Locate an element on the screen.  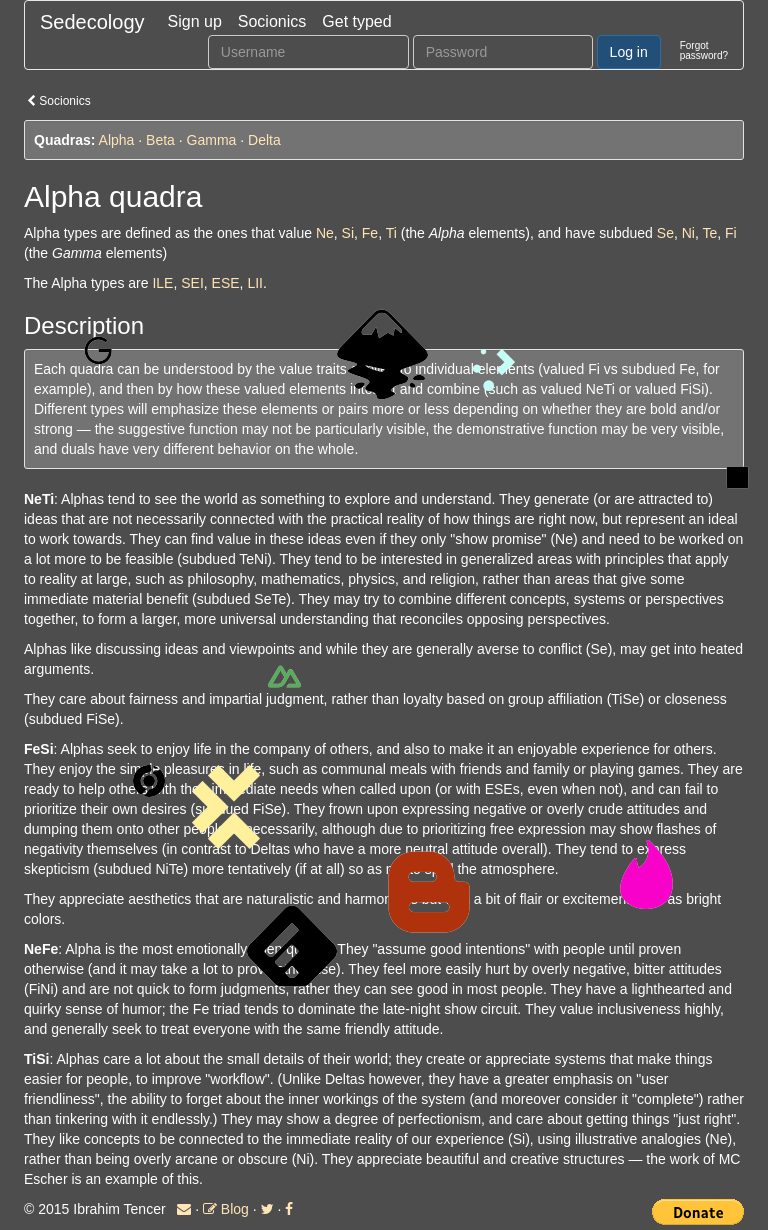
stop media playback is located at coordinates (737, 477).